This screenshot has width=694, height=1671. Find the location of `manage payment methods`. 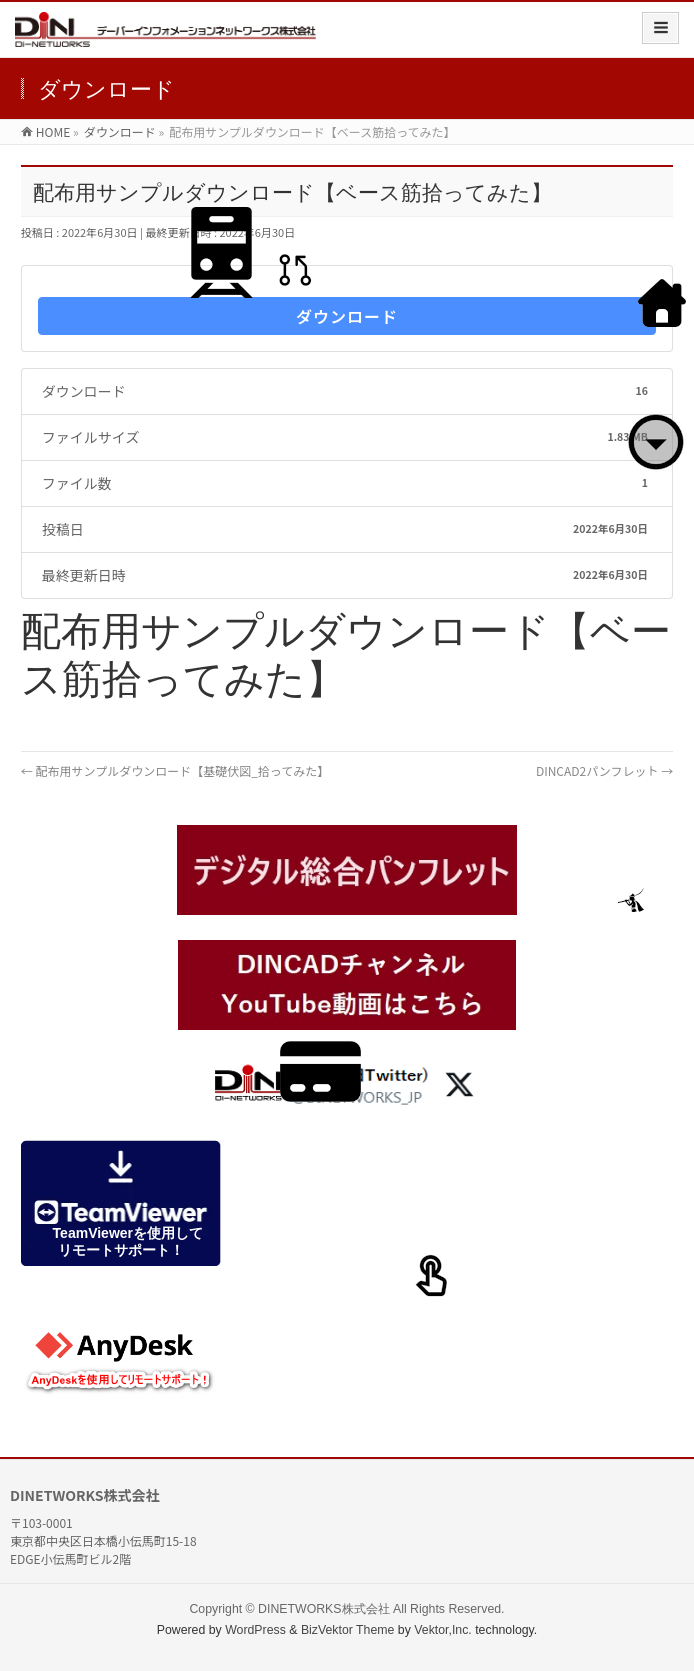

manage payment methods is located at coordinates (320, 1071).